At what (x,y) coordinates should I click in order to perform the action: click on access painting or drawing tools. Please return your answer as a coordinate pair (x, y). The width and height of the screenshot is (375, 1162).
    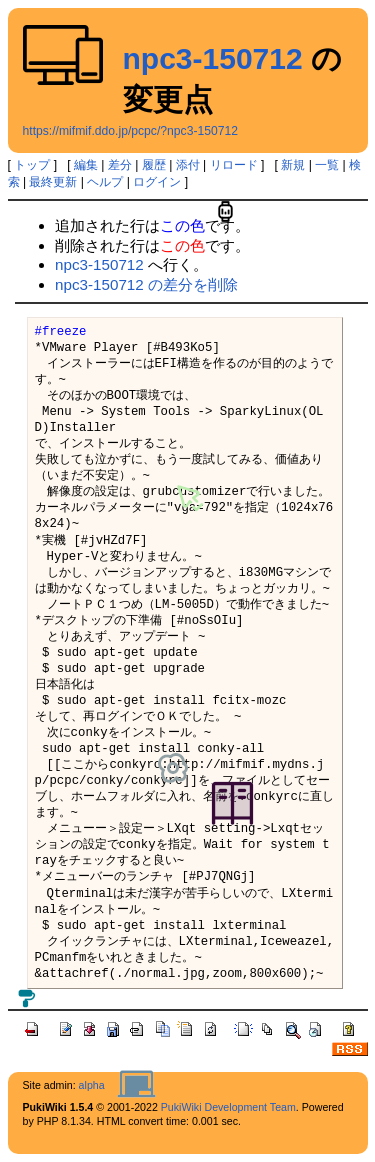
    Looking at the image, I should click on (25, 998).